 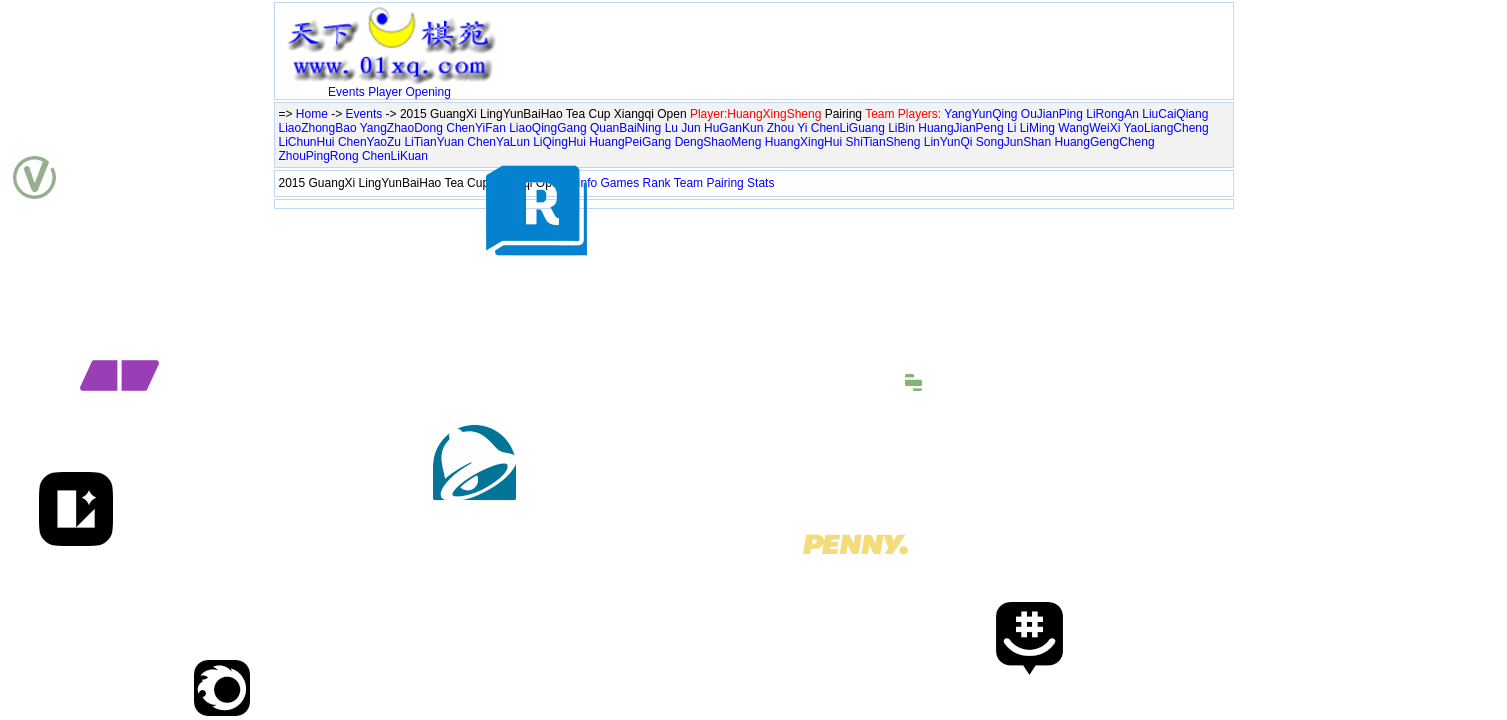 I want to click on retool app or service logo, so click(x=913, y=382).